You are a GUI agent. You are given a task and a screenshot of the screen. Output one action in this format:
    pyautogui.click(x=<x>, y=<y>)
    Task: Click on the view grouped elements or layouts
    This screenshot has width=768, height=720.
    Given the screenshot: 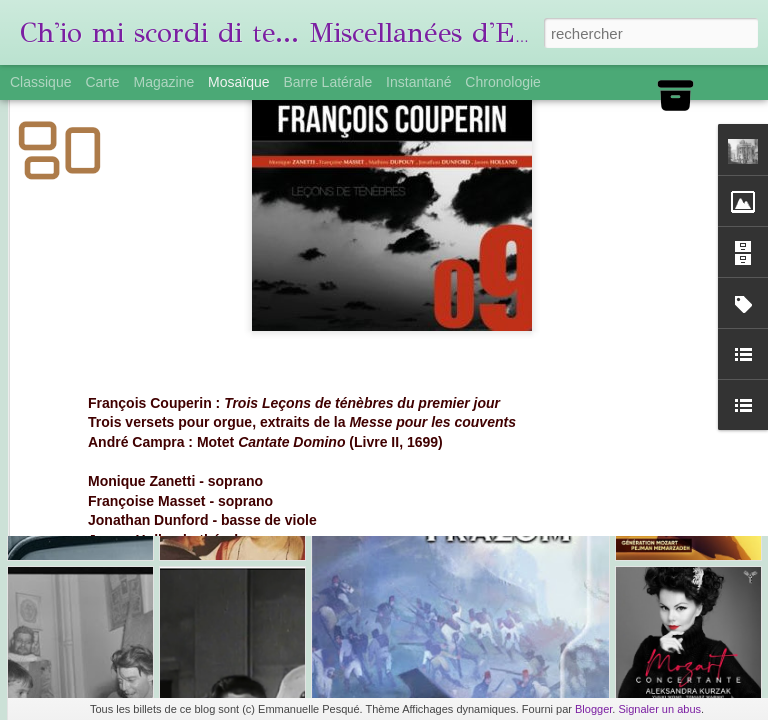 What is the action you would take?
    pyautogui.click(x=59, y=147)
    